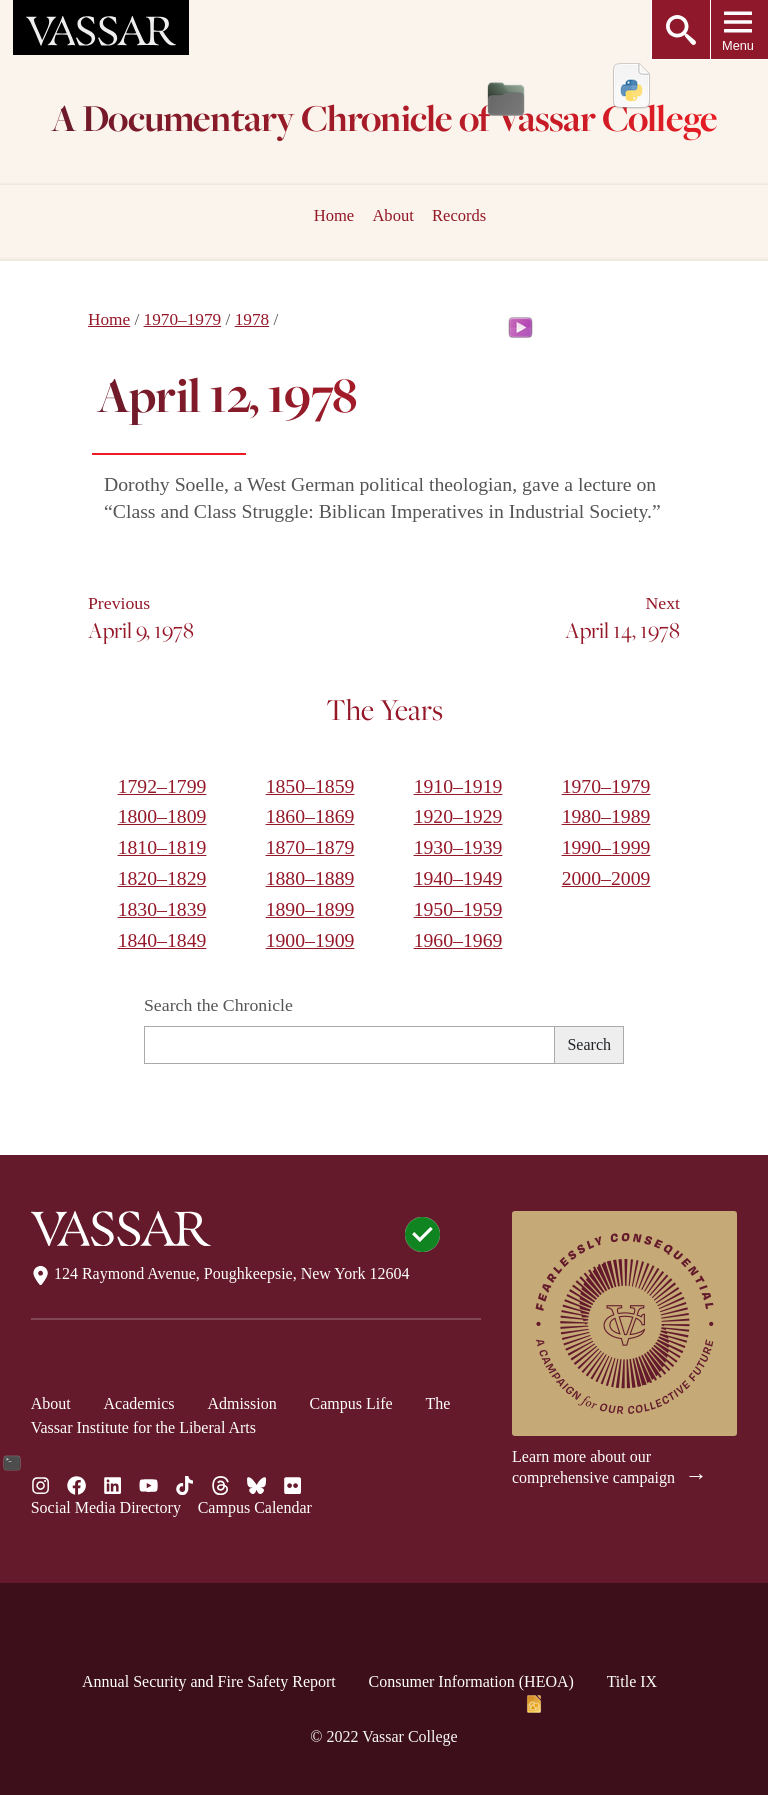  I want to click on confirm or accept an action, so click(422, 1234).